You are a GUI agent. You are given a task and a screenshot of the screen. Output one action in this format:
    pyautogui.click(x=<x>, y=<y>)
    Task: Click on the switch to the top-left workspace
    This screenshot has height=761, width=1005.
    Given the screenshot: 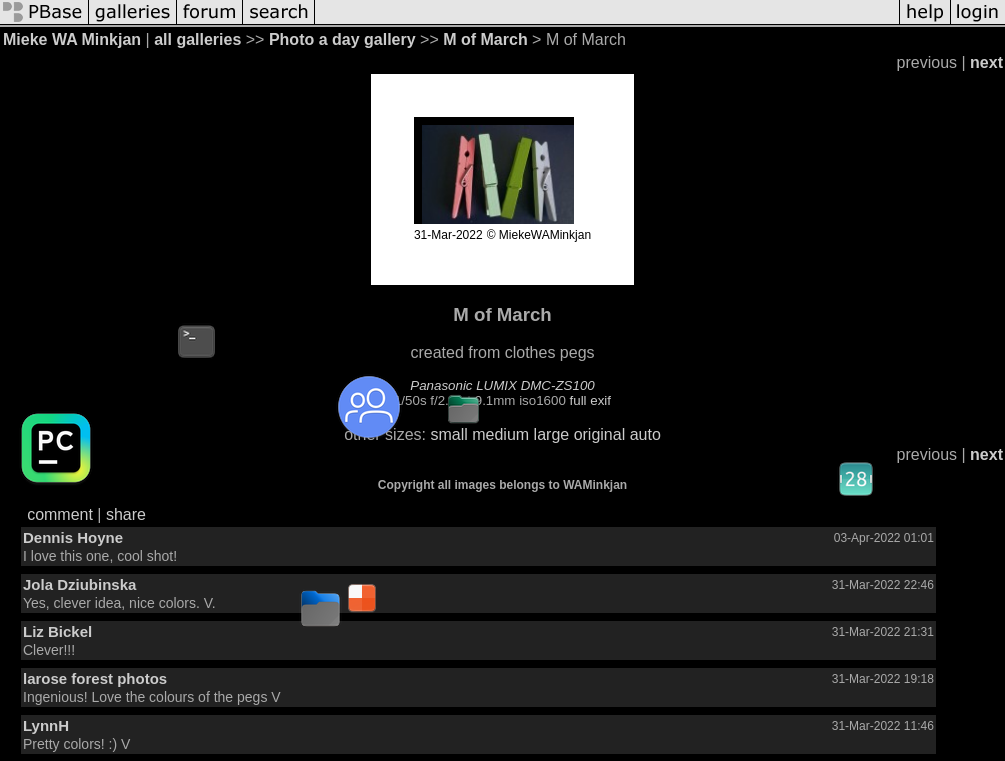 What is the action you would take?
    pyautogui.click(x=362, y=598)
    